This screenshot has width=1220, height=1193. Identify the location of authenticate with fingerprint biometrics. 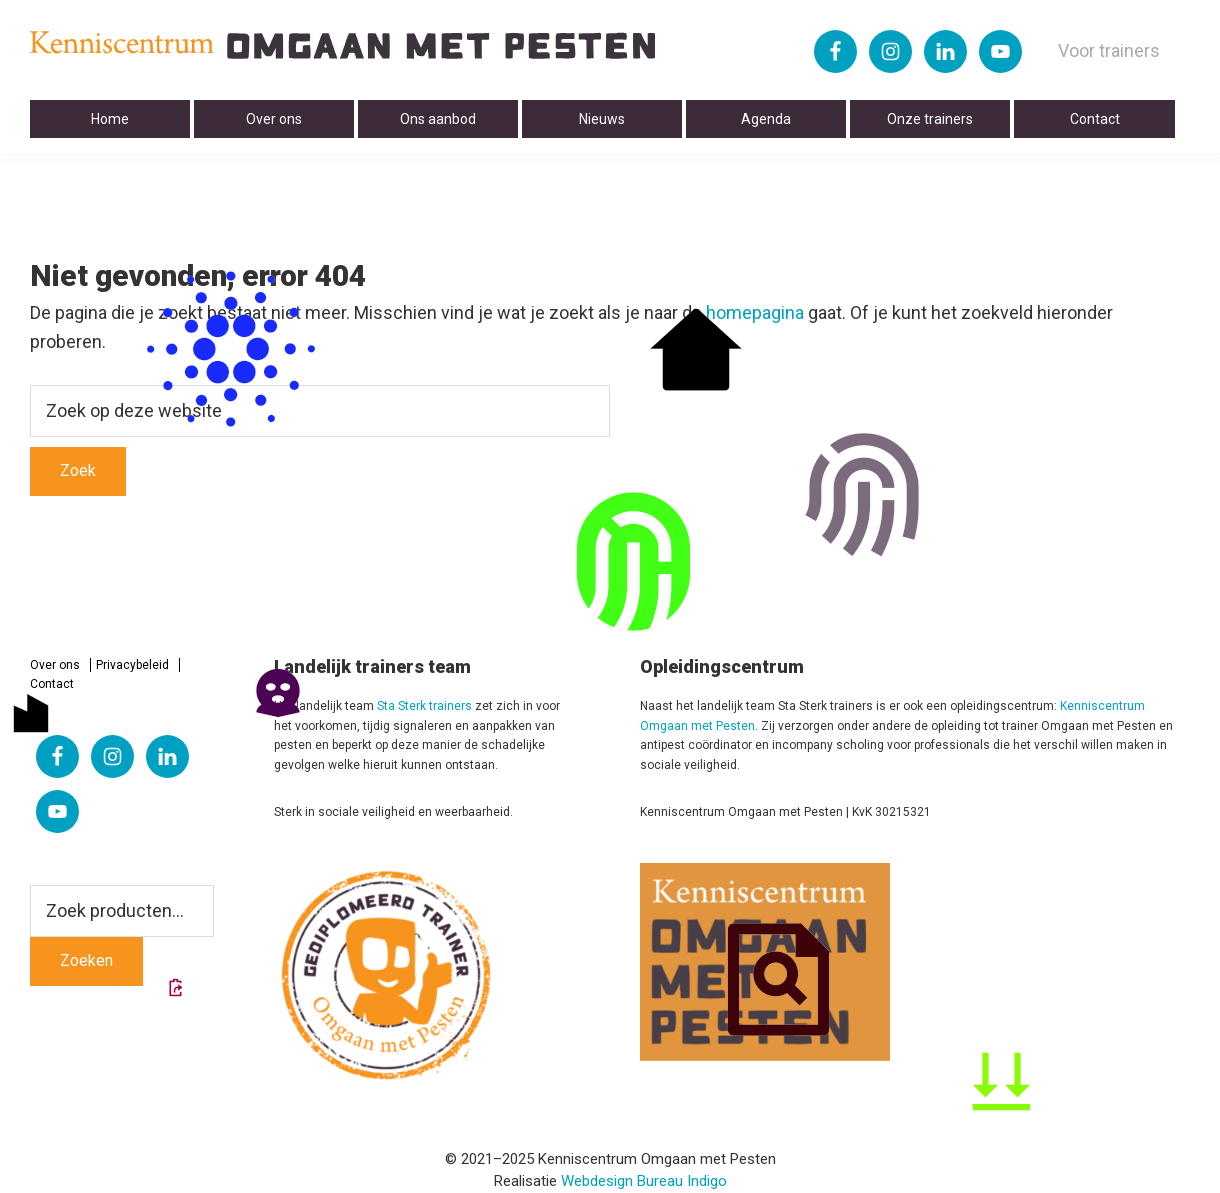
(633, 561).